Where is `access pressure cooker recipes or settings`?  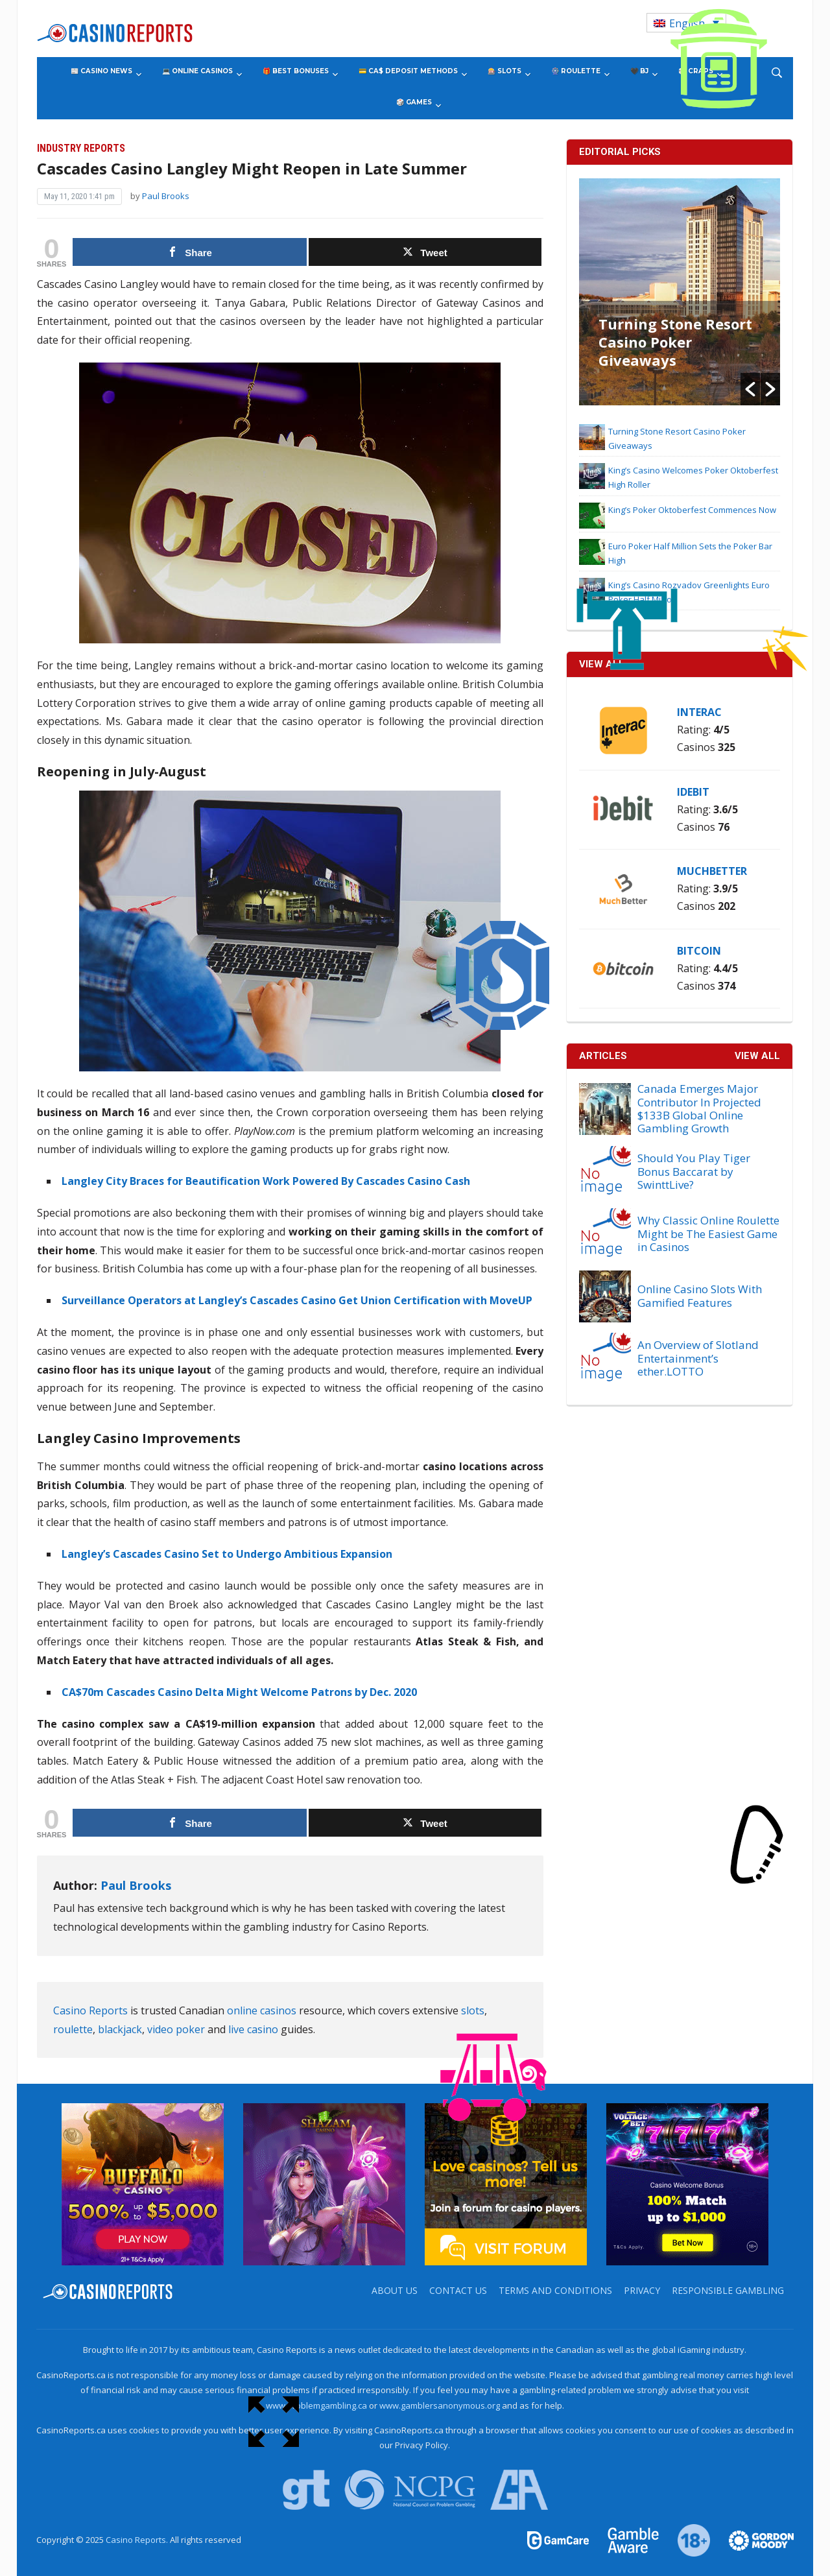
access pressure cooker recipes or settings is located at coordinates (718, 58).